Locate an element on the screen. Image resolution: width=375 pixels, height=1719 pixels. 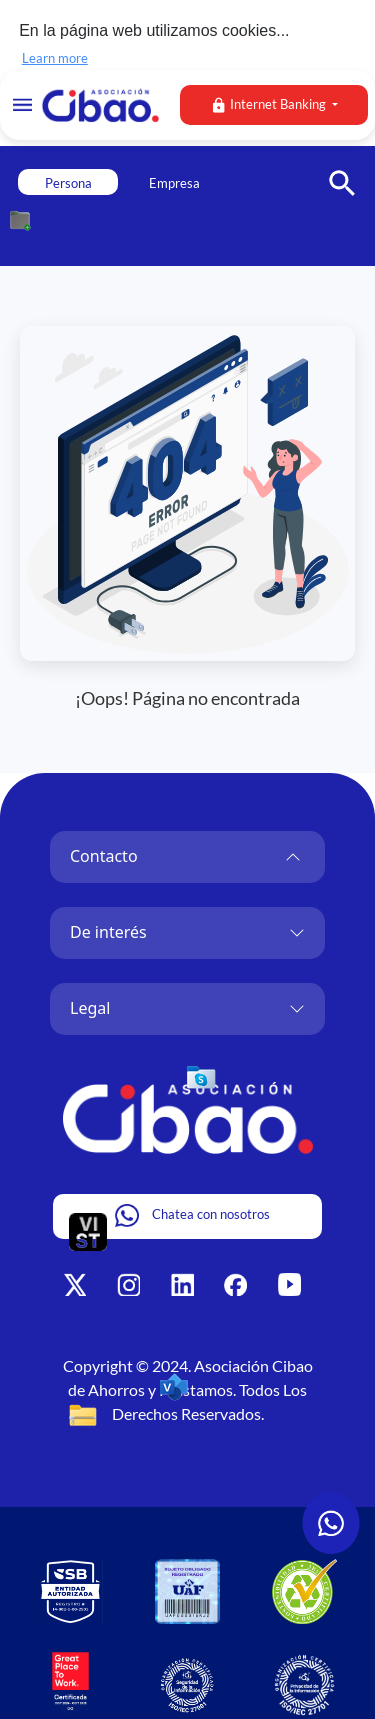
vietnamese input method - simple telex keyboard is located at coordinates (88, 1232).